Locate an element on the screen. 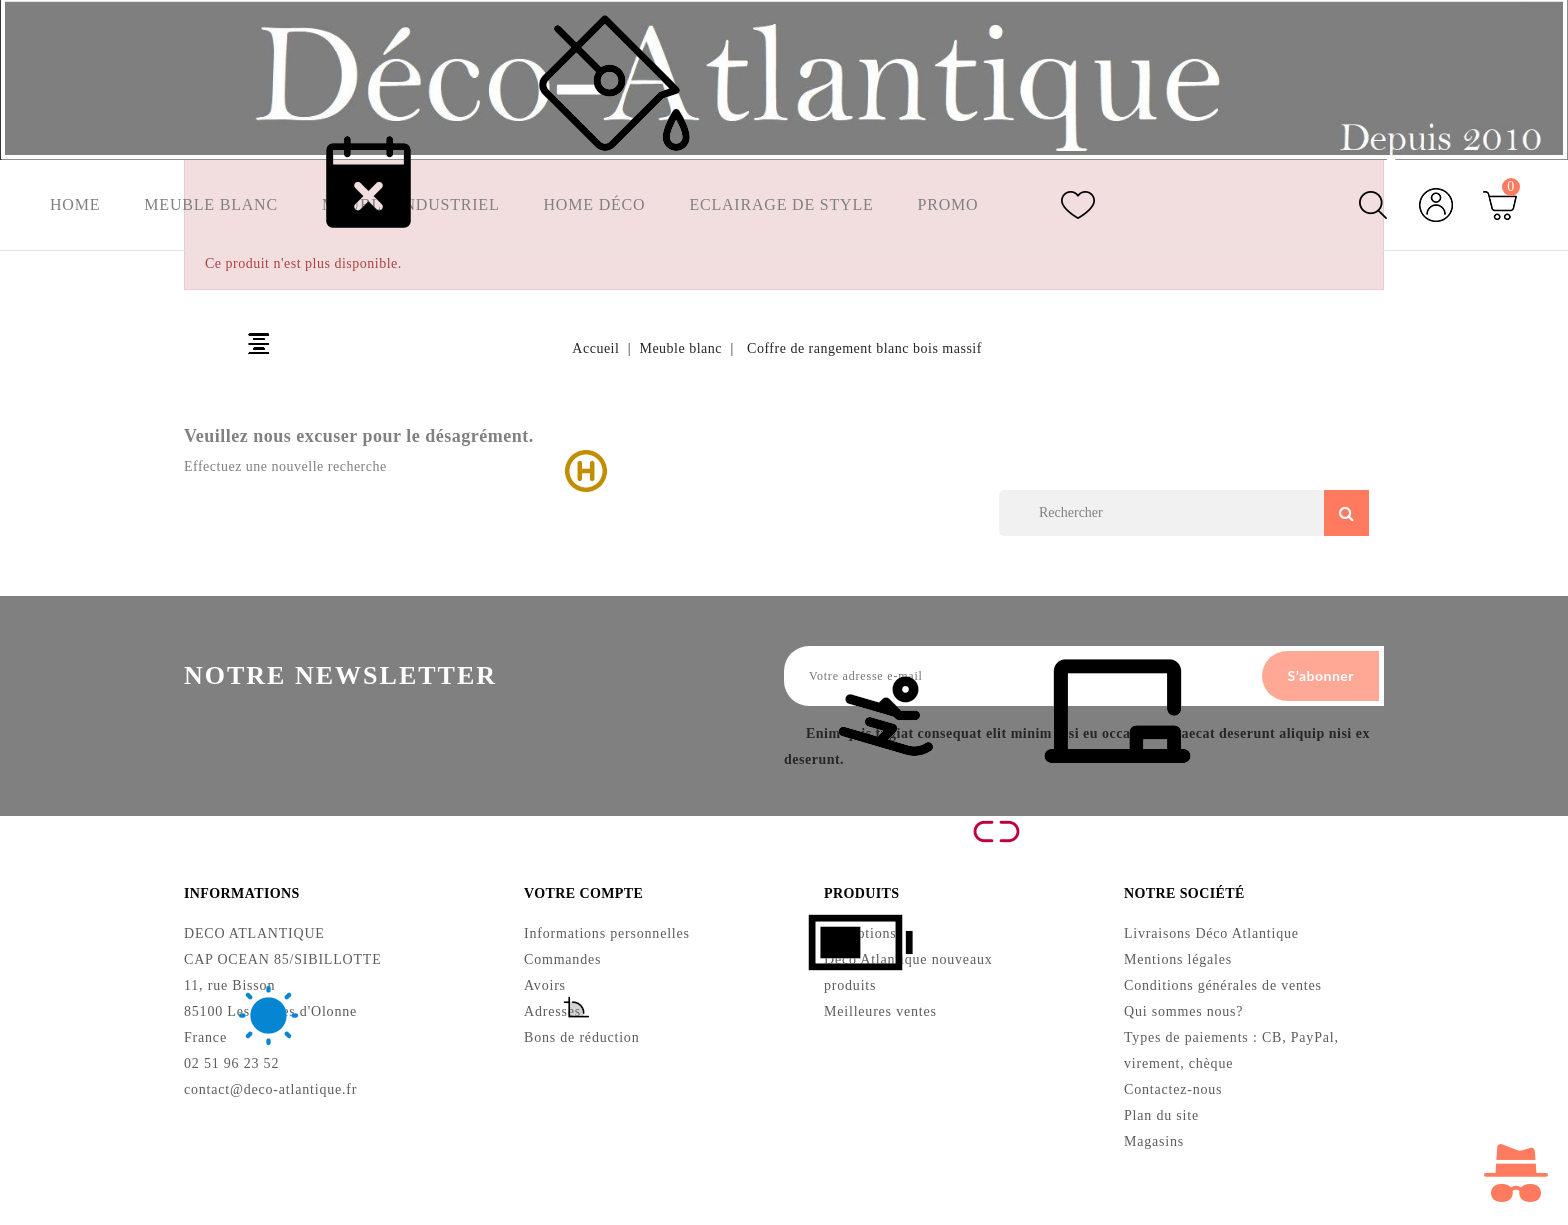  unlink or disconnect a URL is located at coordinates (996, 831).